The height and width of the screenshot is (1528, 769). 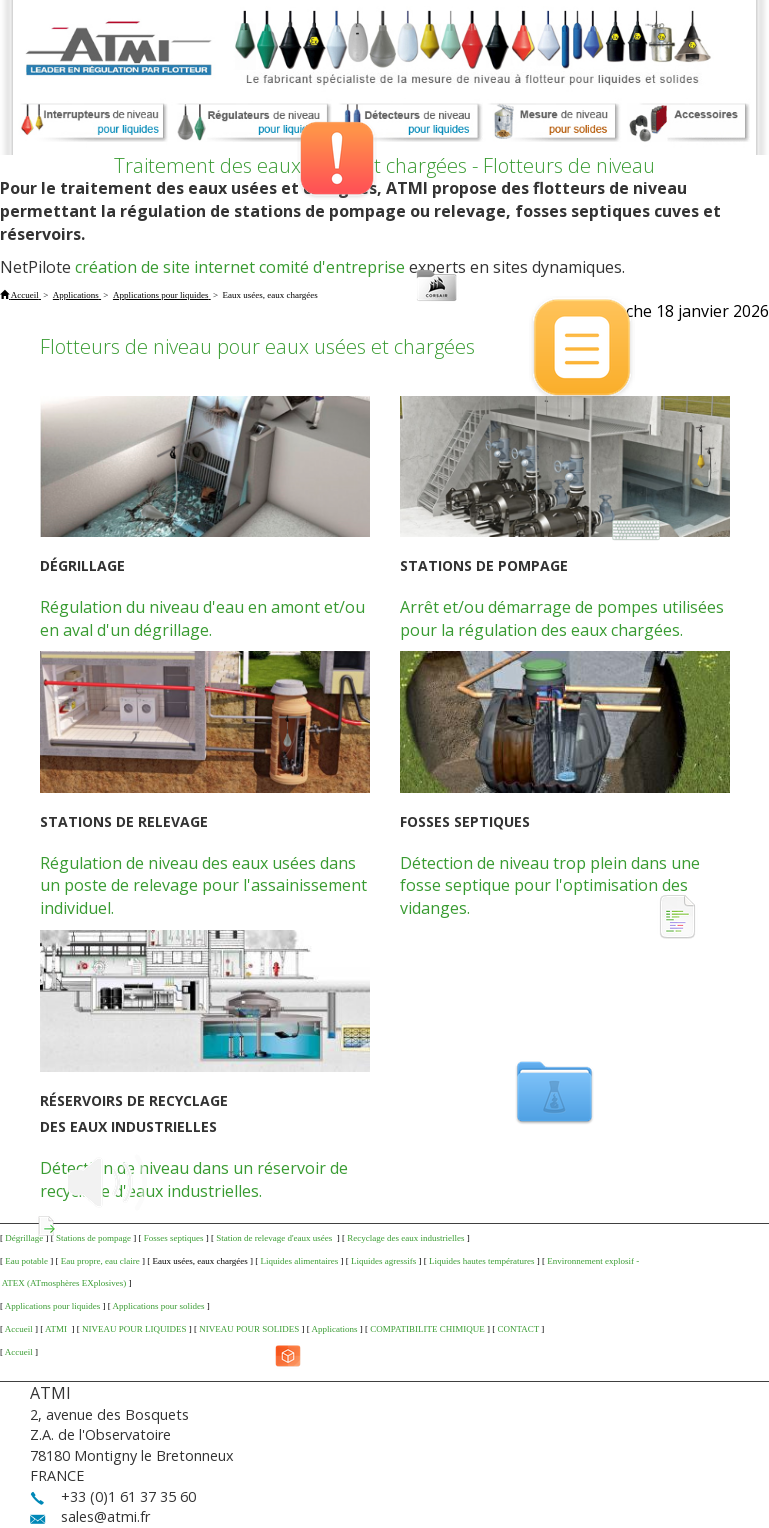 What do you see at coordinates (582, 349) in the screenshot?
I see `access desklet preferences and settings` at bounding box center [582, 349].